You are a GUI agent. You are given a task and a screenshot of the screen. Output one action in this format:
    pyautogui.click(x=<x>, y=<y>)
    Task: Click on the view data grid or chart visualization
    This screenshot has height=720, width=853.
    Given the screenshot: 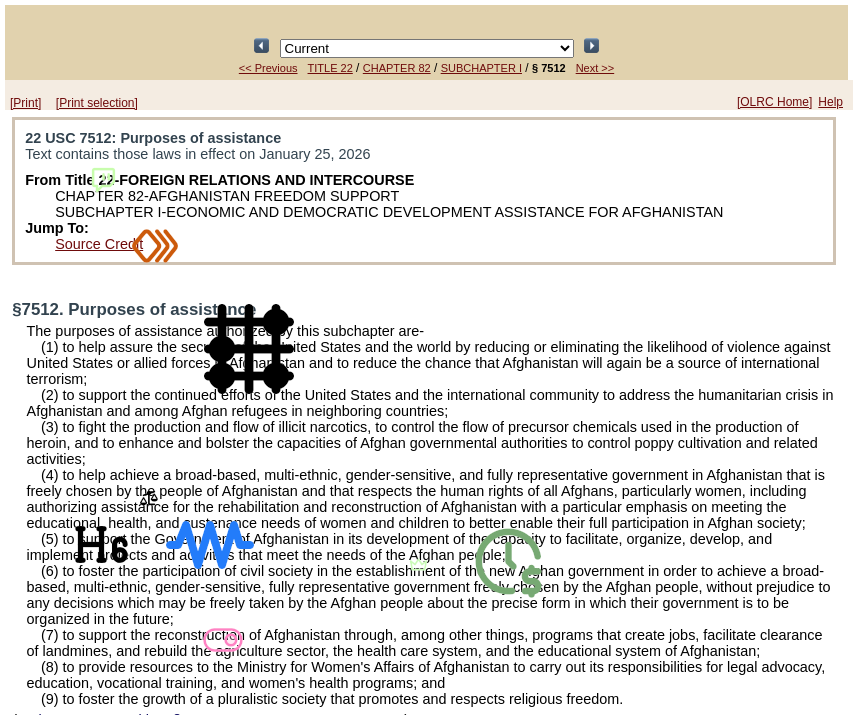 What is the action you would take?
    pyautogui.click(x=249, y=349)
    